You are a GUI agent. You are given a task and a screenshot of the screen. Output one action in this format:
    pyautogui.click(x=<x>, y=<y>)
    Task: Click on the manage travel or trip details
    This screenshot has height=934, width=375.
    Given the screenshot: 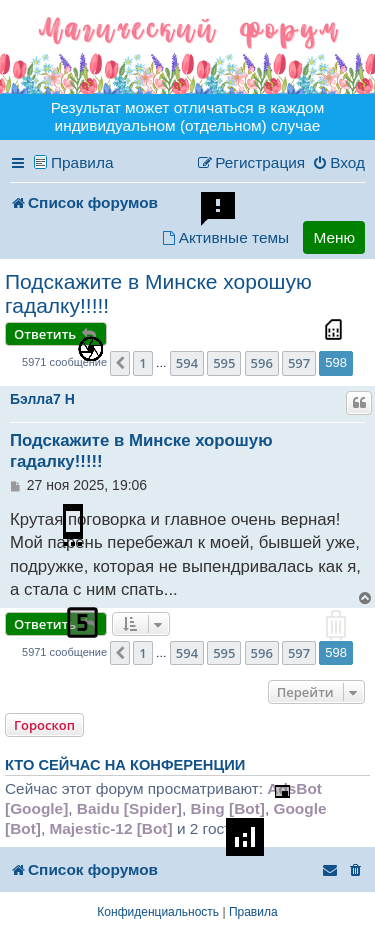 What is the action you would take?
    pyautogui.click(x=336, y=626)
    